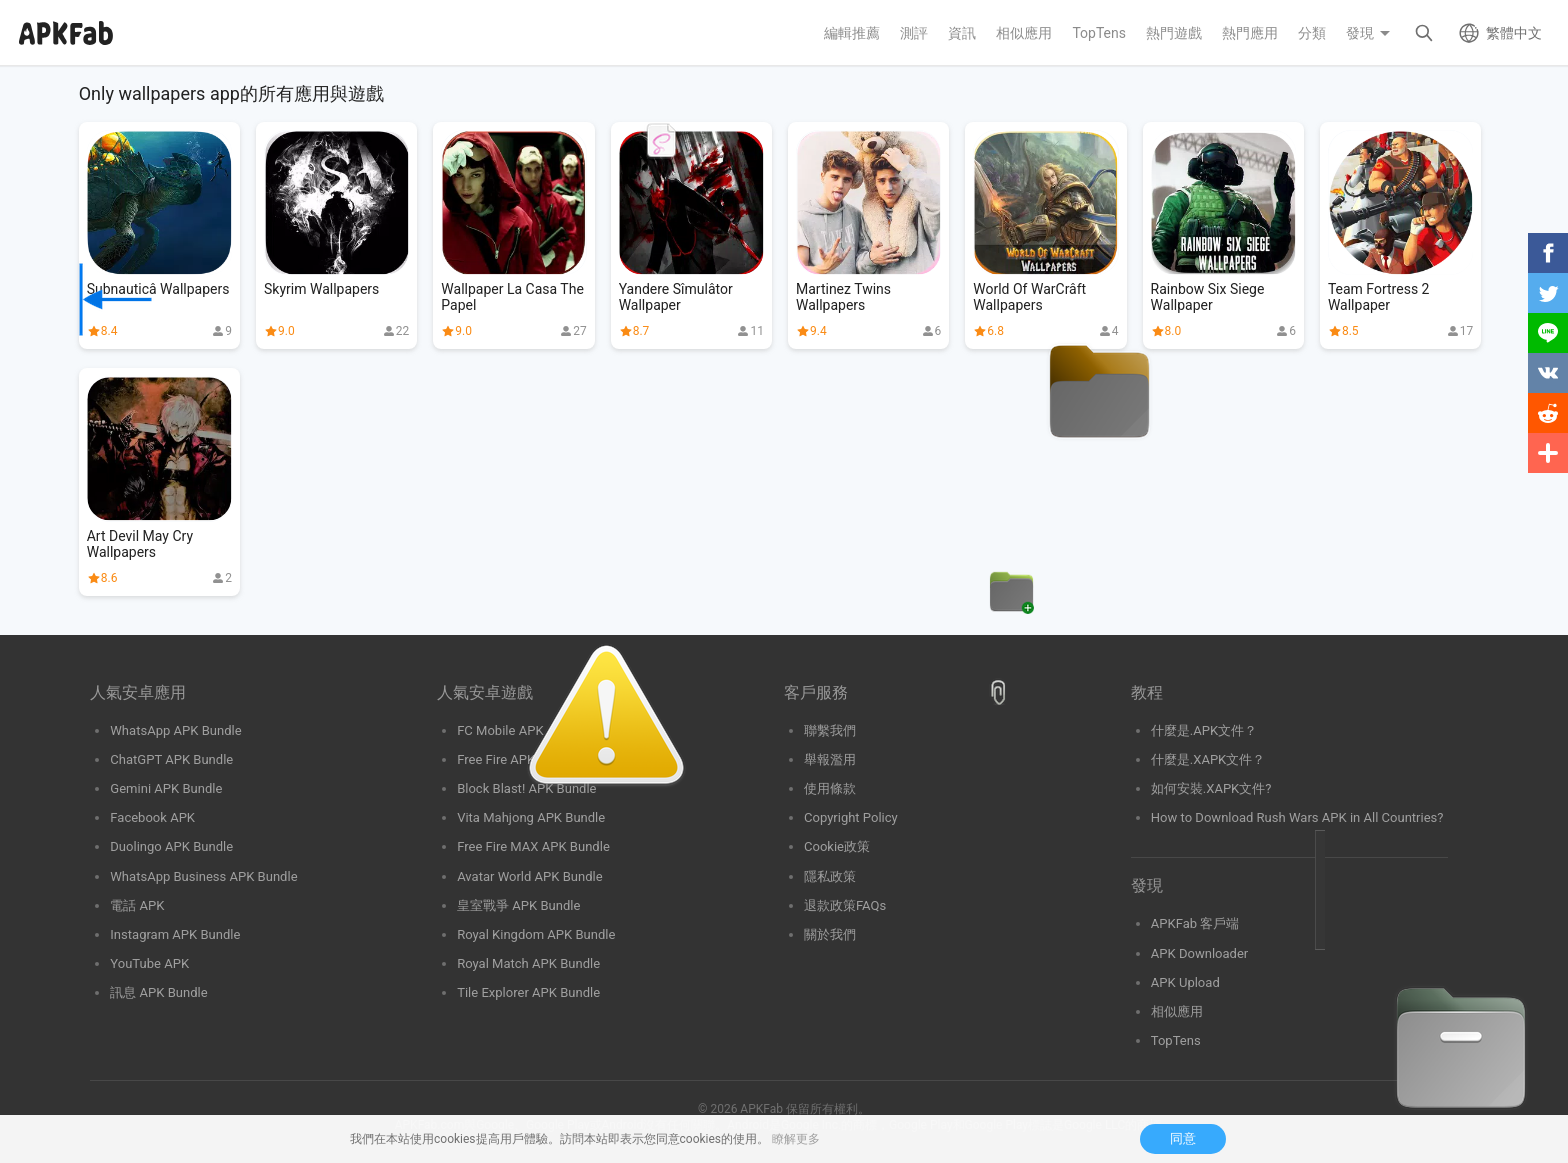 The image size is (1568, 1163). Describe the element at coordinates (998, 692) in the screenshot. I see `indicates an email has an attachment` at that location.